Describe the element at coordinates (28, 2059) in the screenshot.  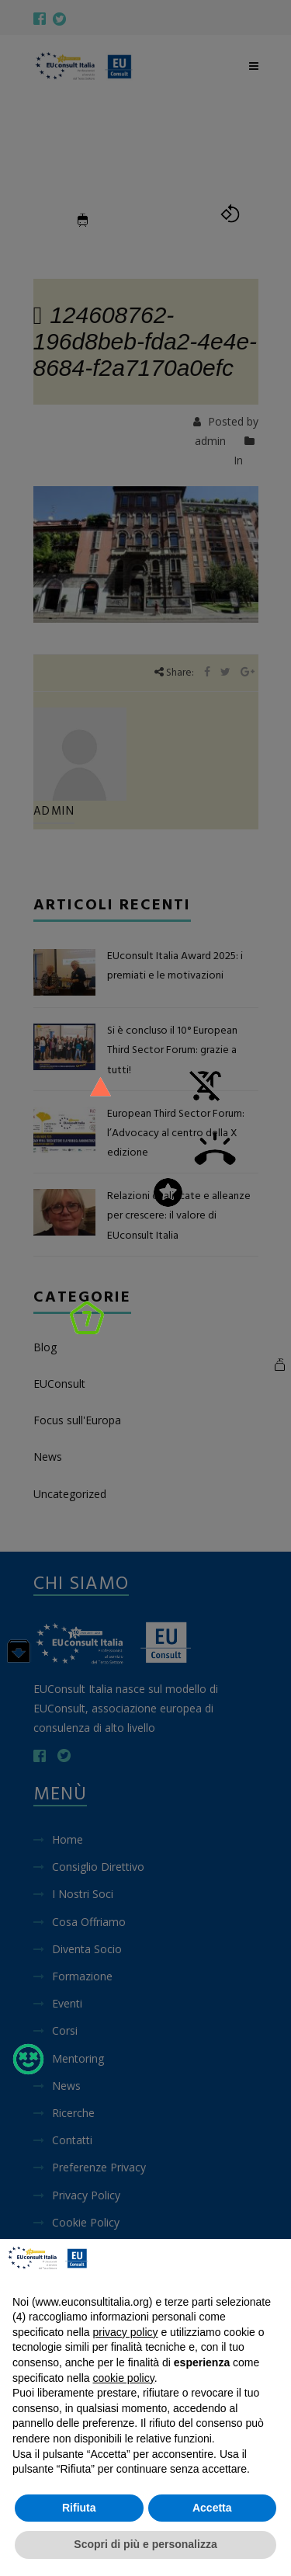
I see `select a silly or goofy mood reaction` at that location.